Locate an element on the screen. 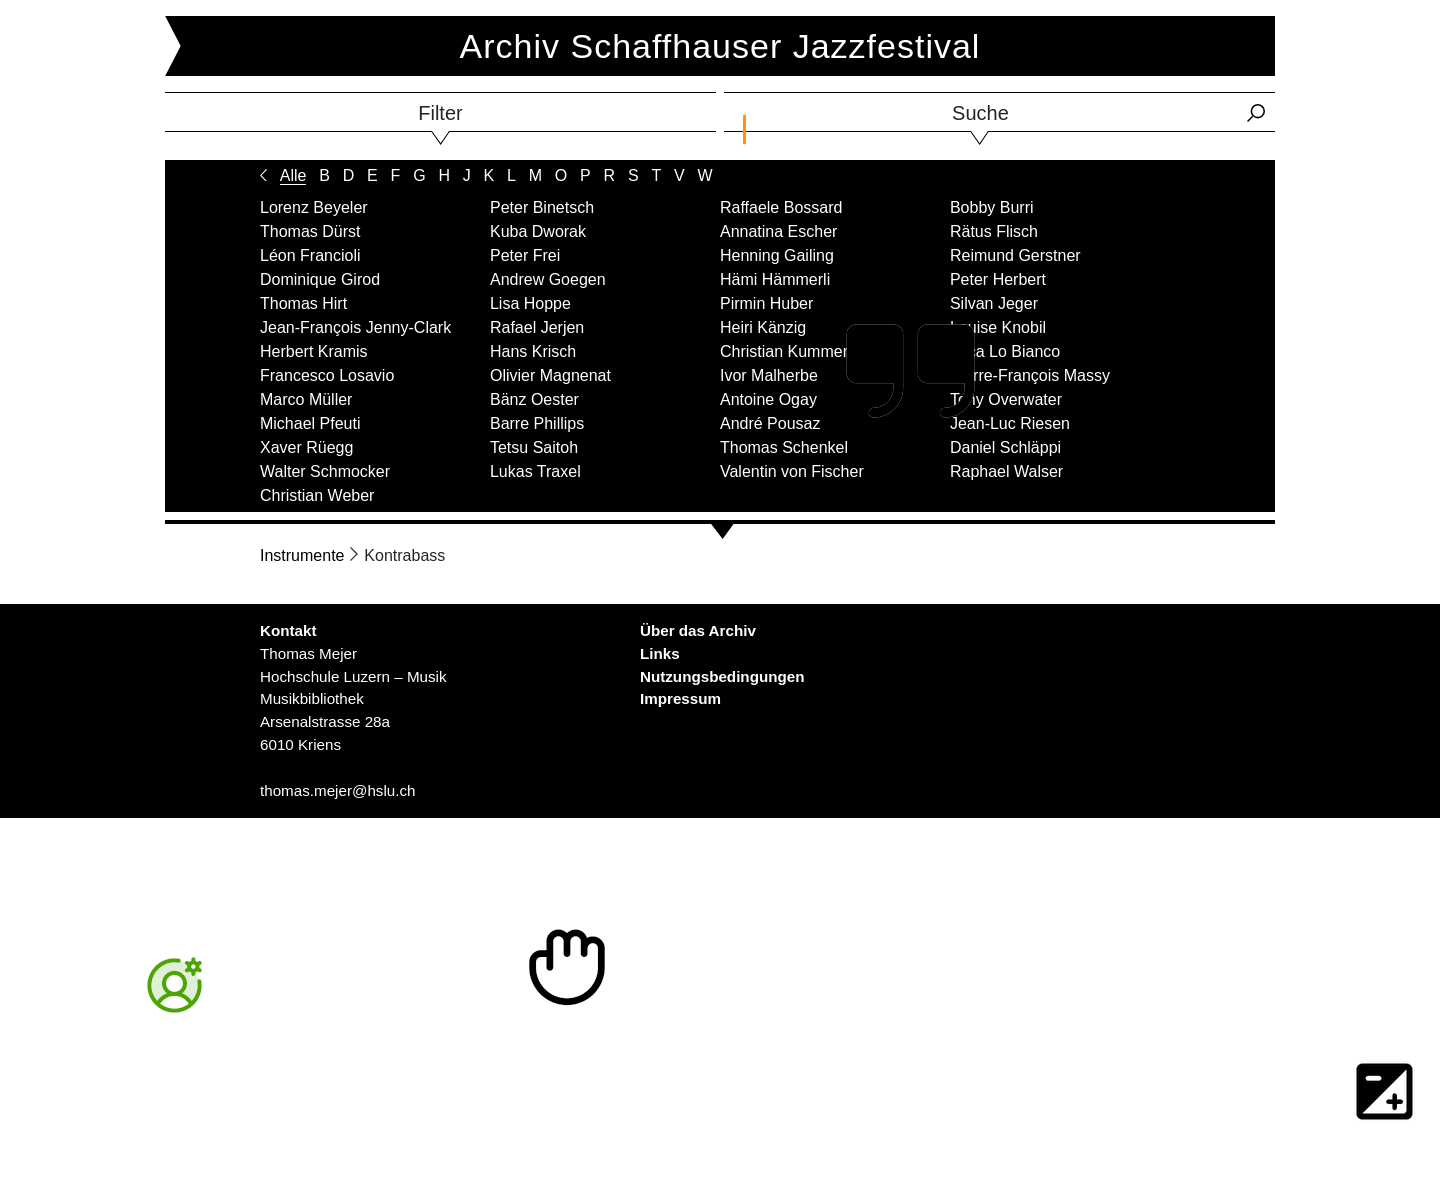  view or add a quote is located at coordinates (910, 368).